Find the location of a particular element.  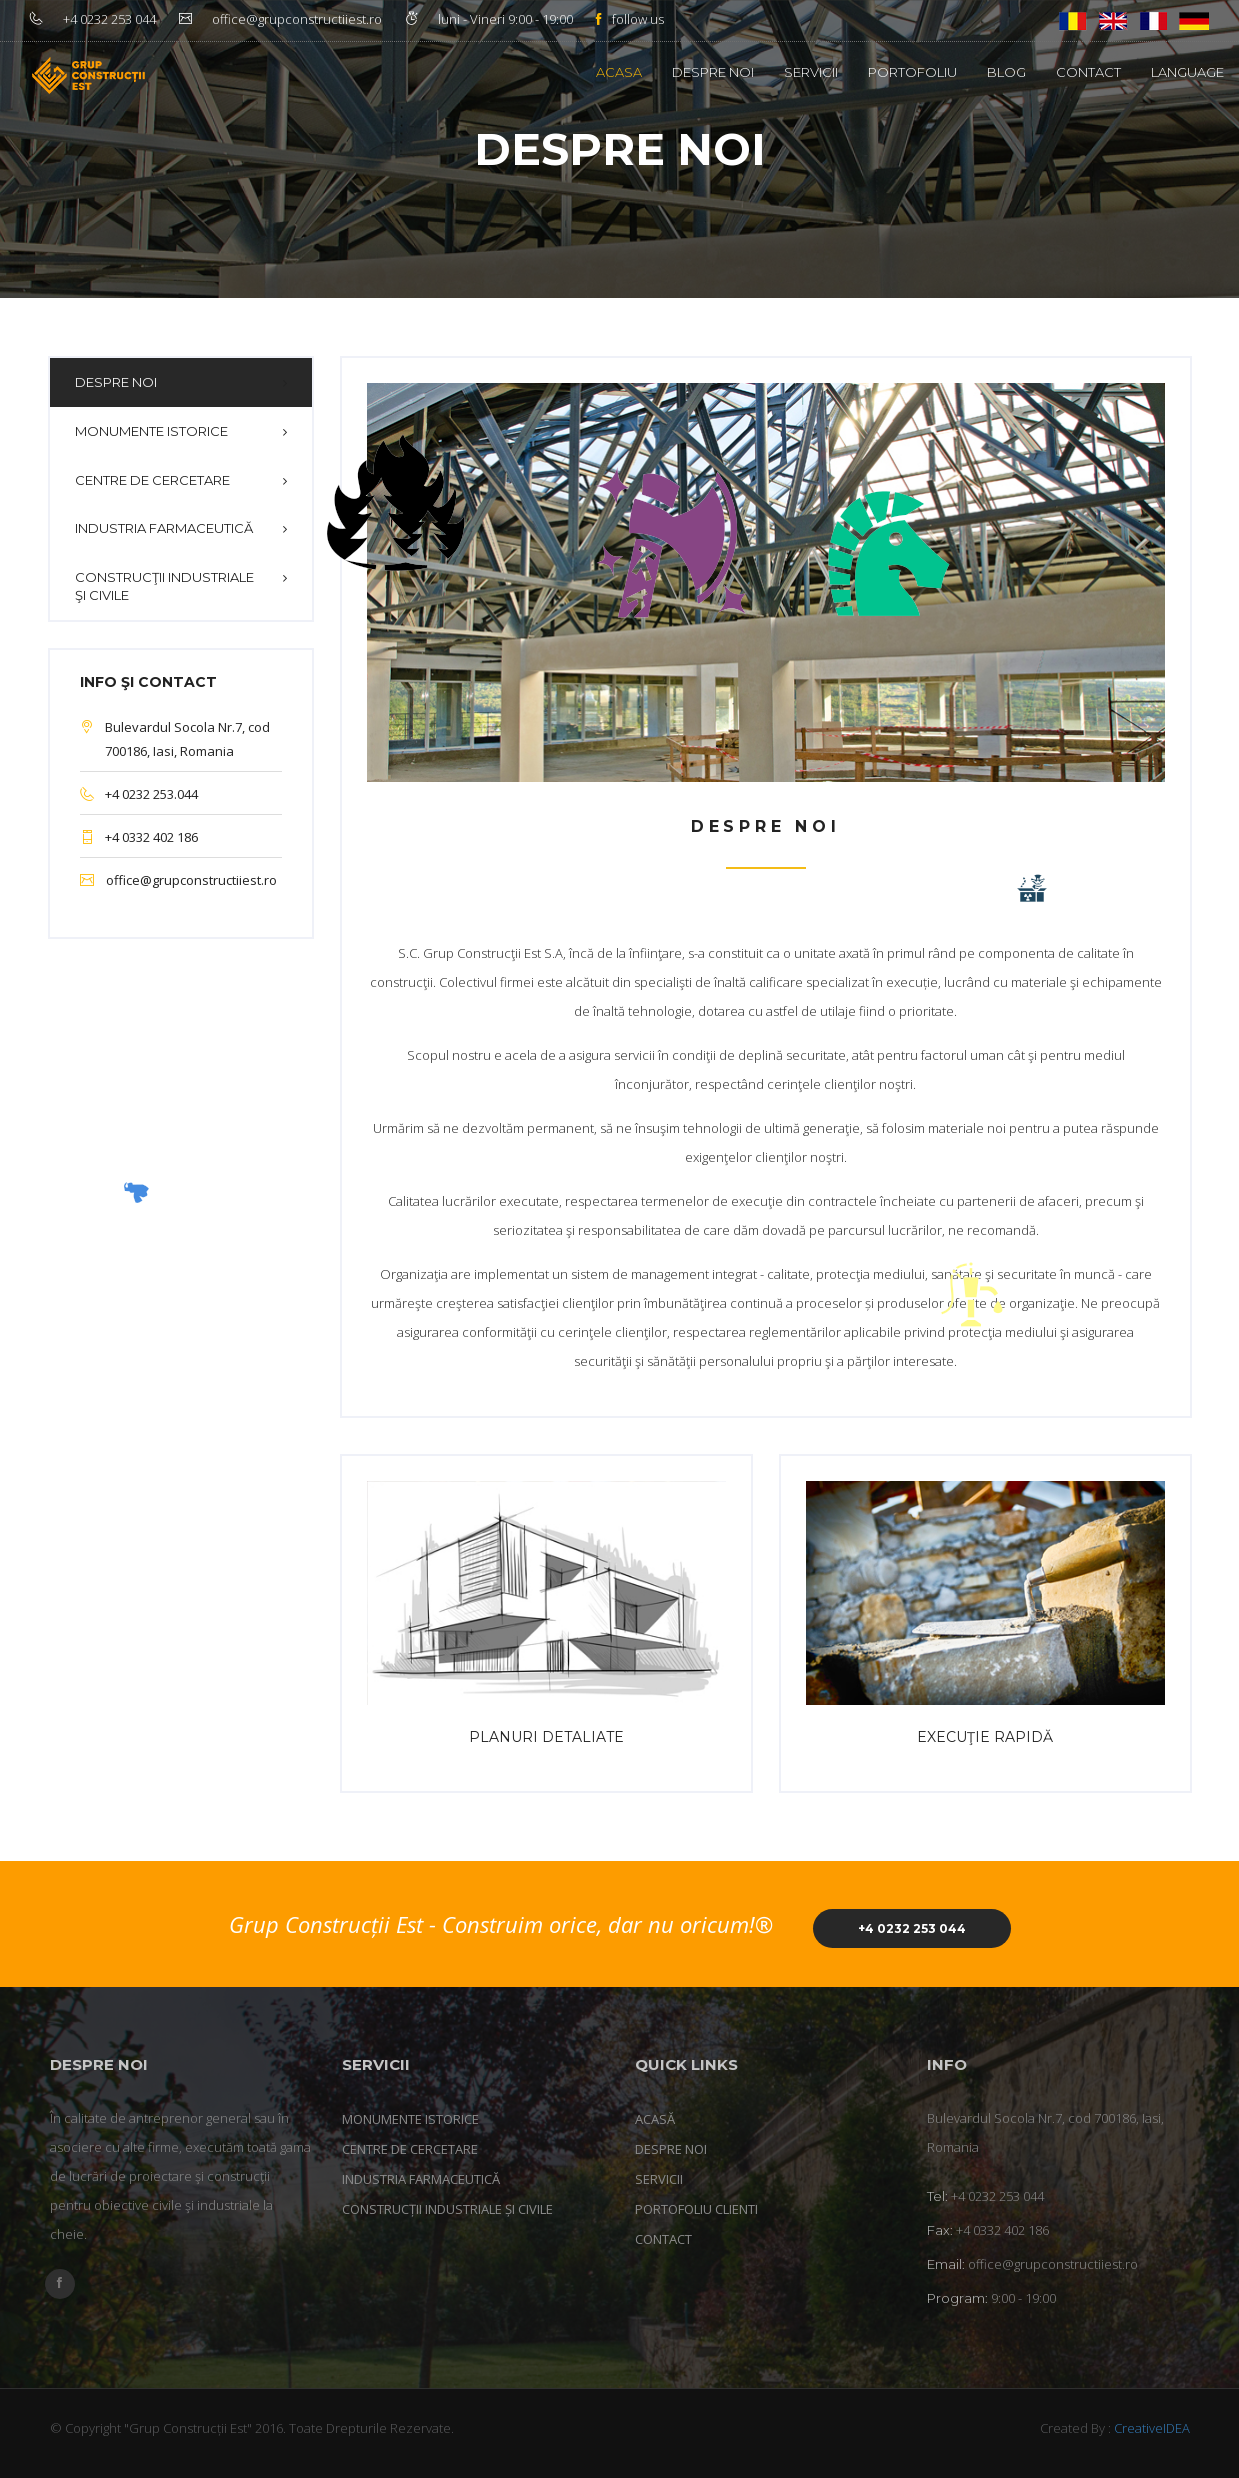

indicates a failed or negative quantum experiment outcome is located at coordinates (1032, 887).